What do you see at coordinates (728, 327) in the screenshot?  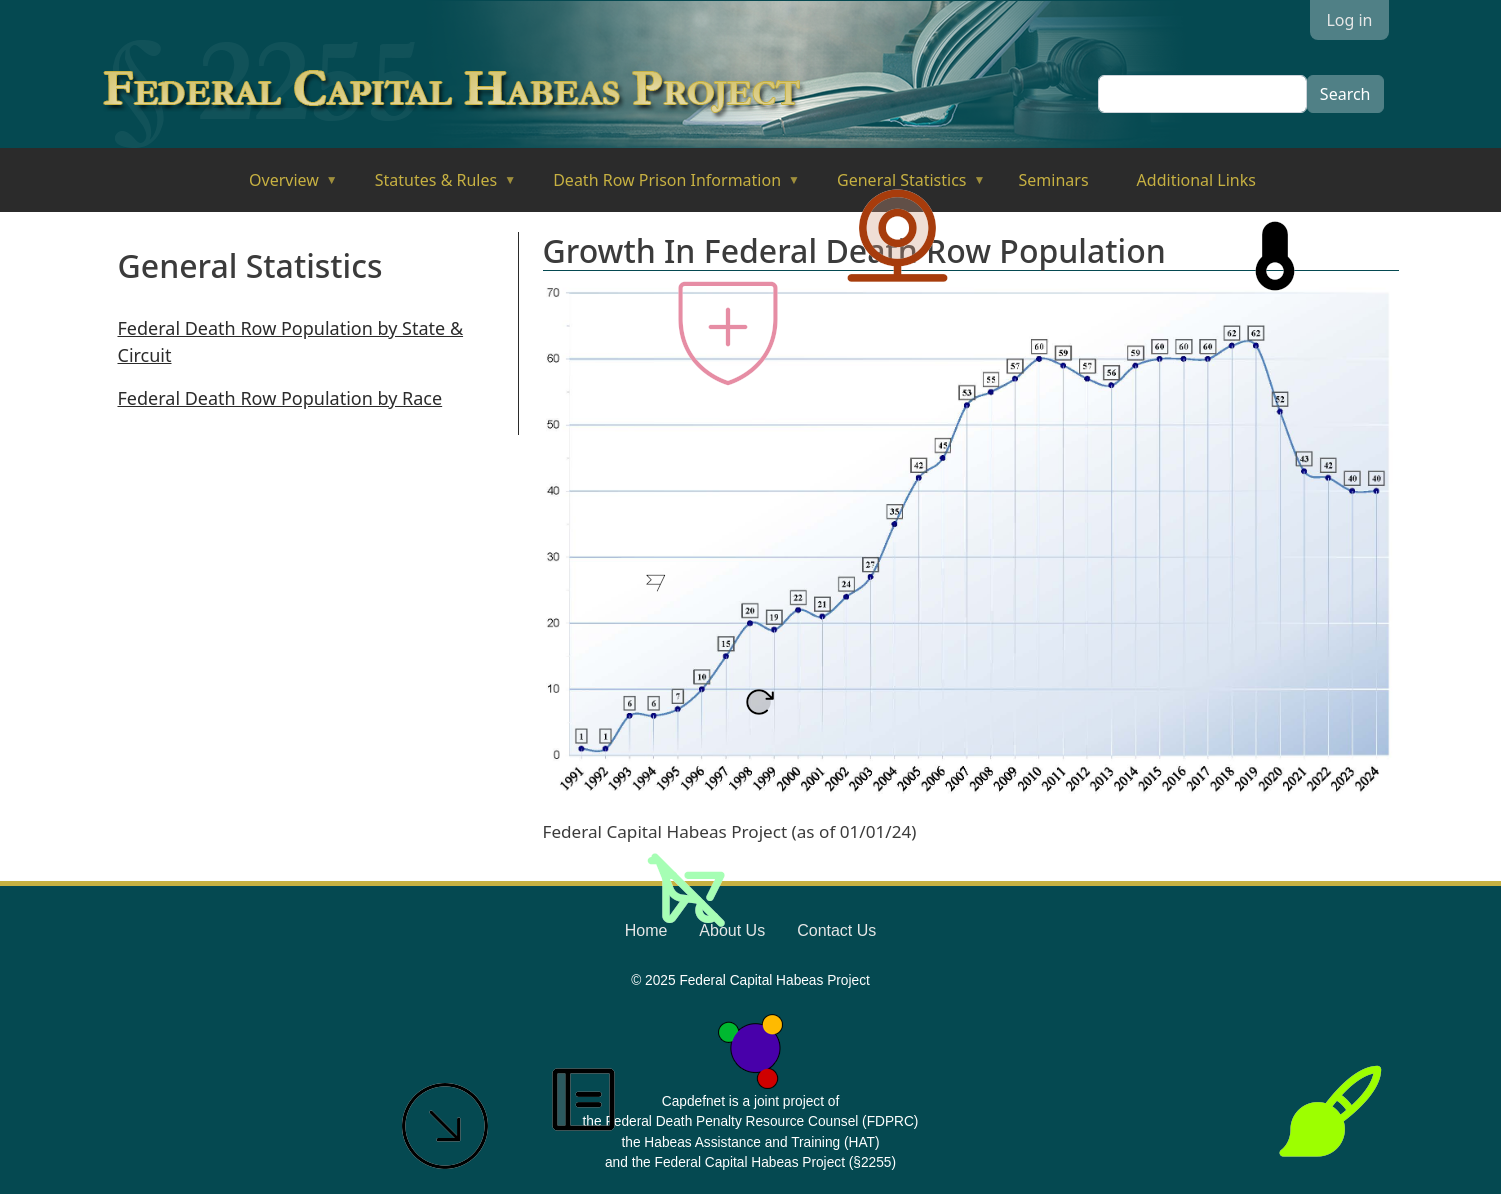 I see `add new security protection` at bounding box center [728, 327].